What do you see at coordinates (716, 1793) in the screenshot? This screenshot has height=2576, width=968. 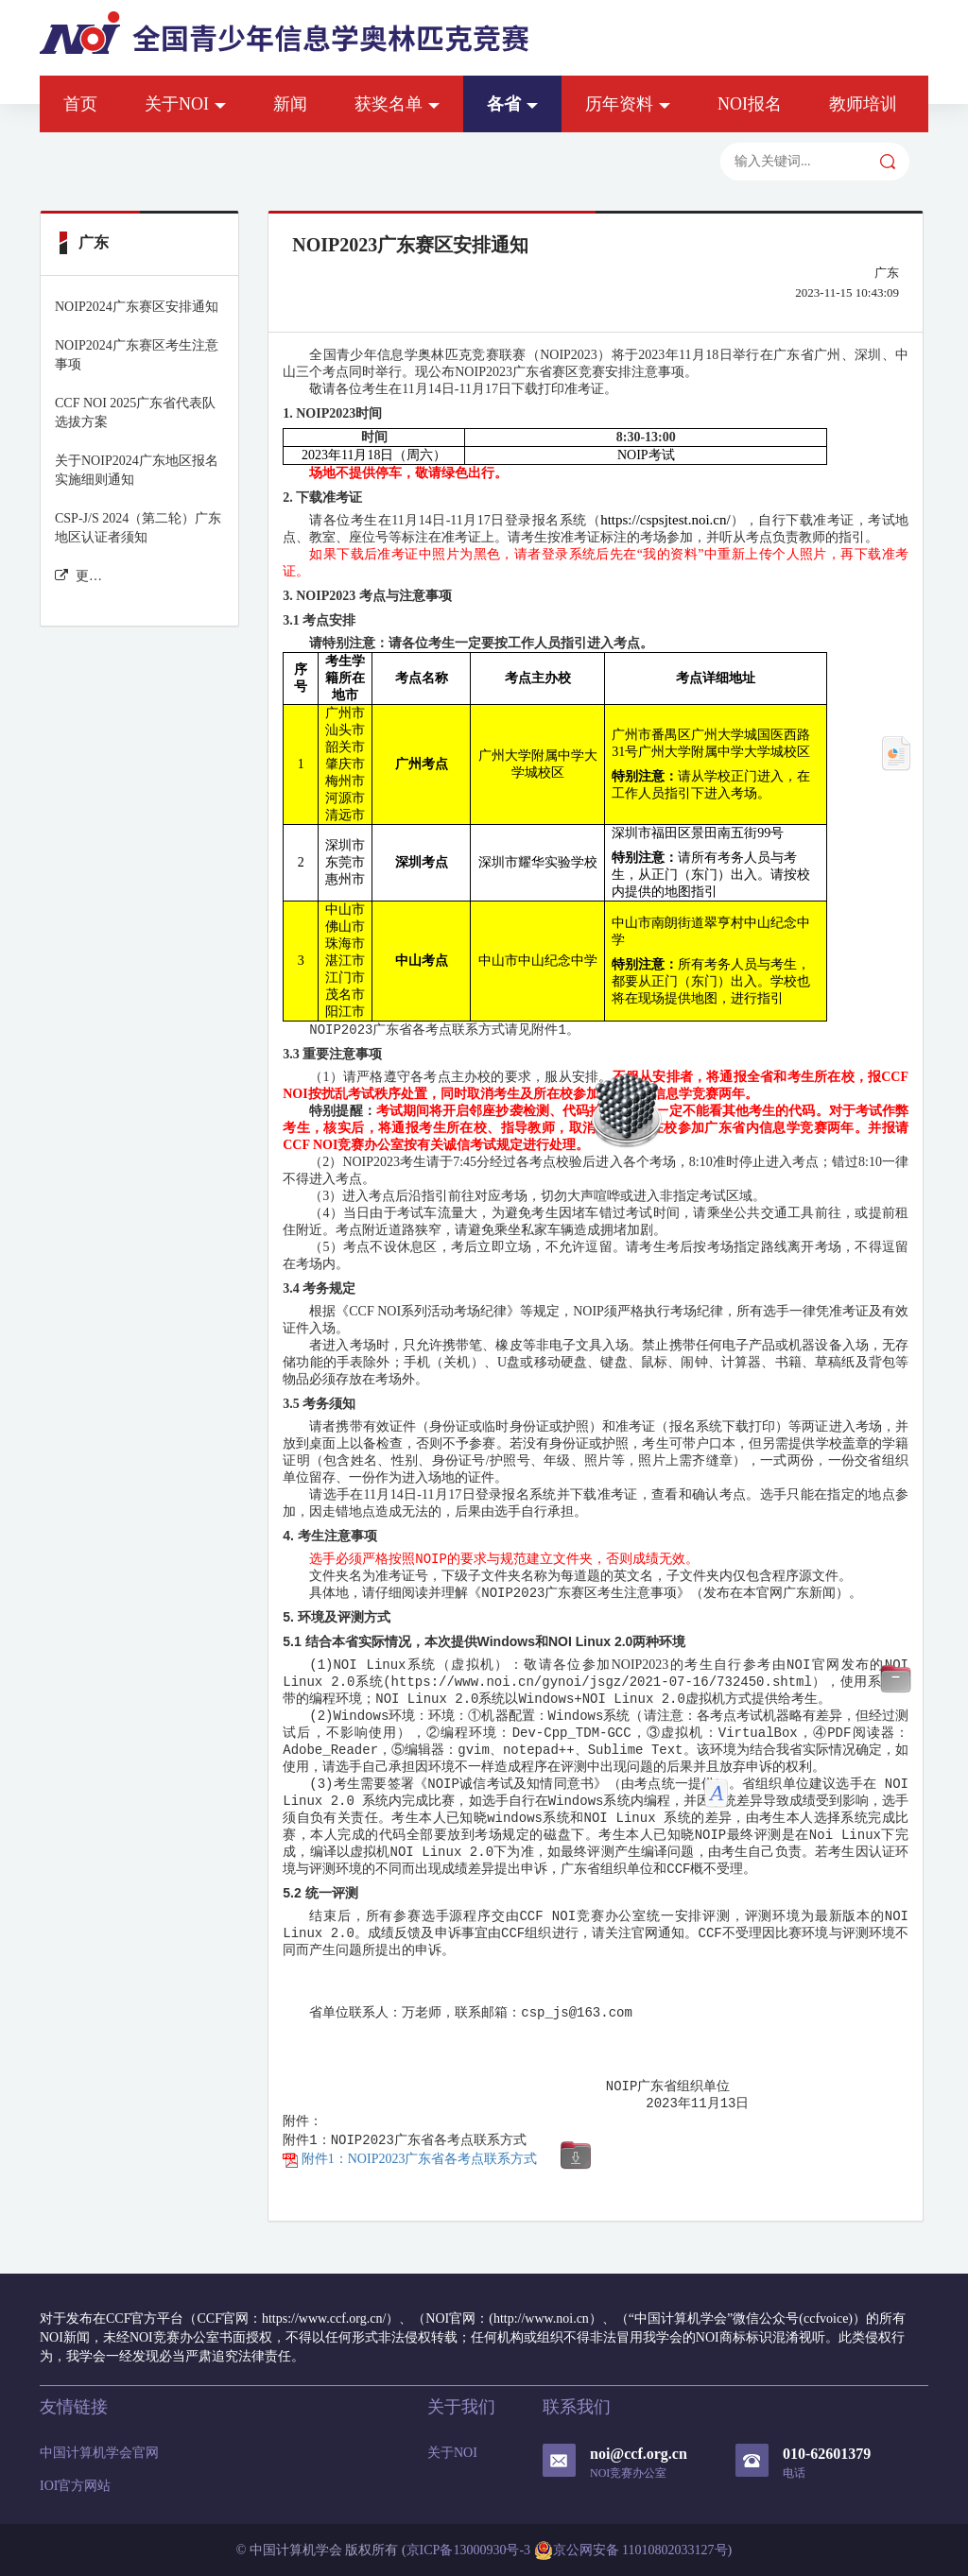 I see `open a font file` at bounding box center [716, 1793].